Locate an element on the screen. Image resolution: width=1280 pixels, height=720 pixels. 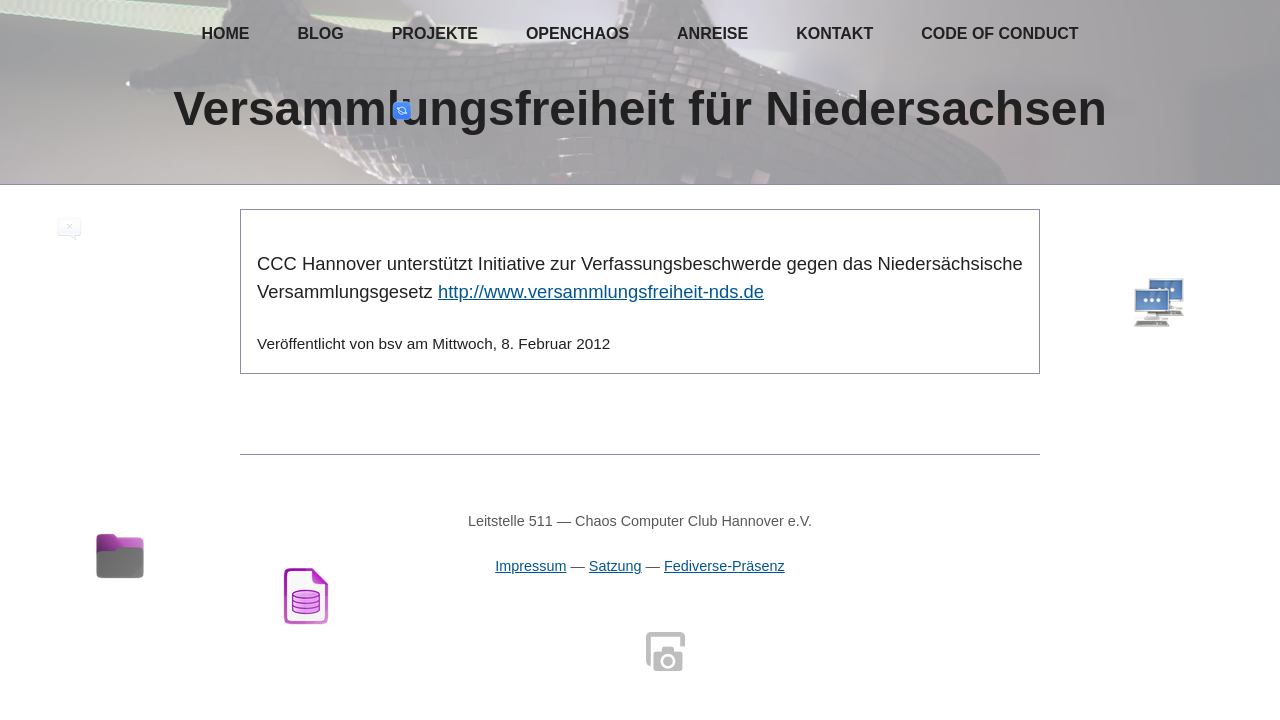
indicates a user is offline or unavailable is located at coordinates (69, 228).